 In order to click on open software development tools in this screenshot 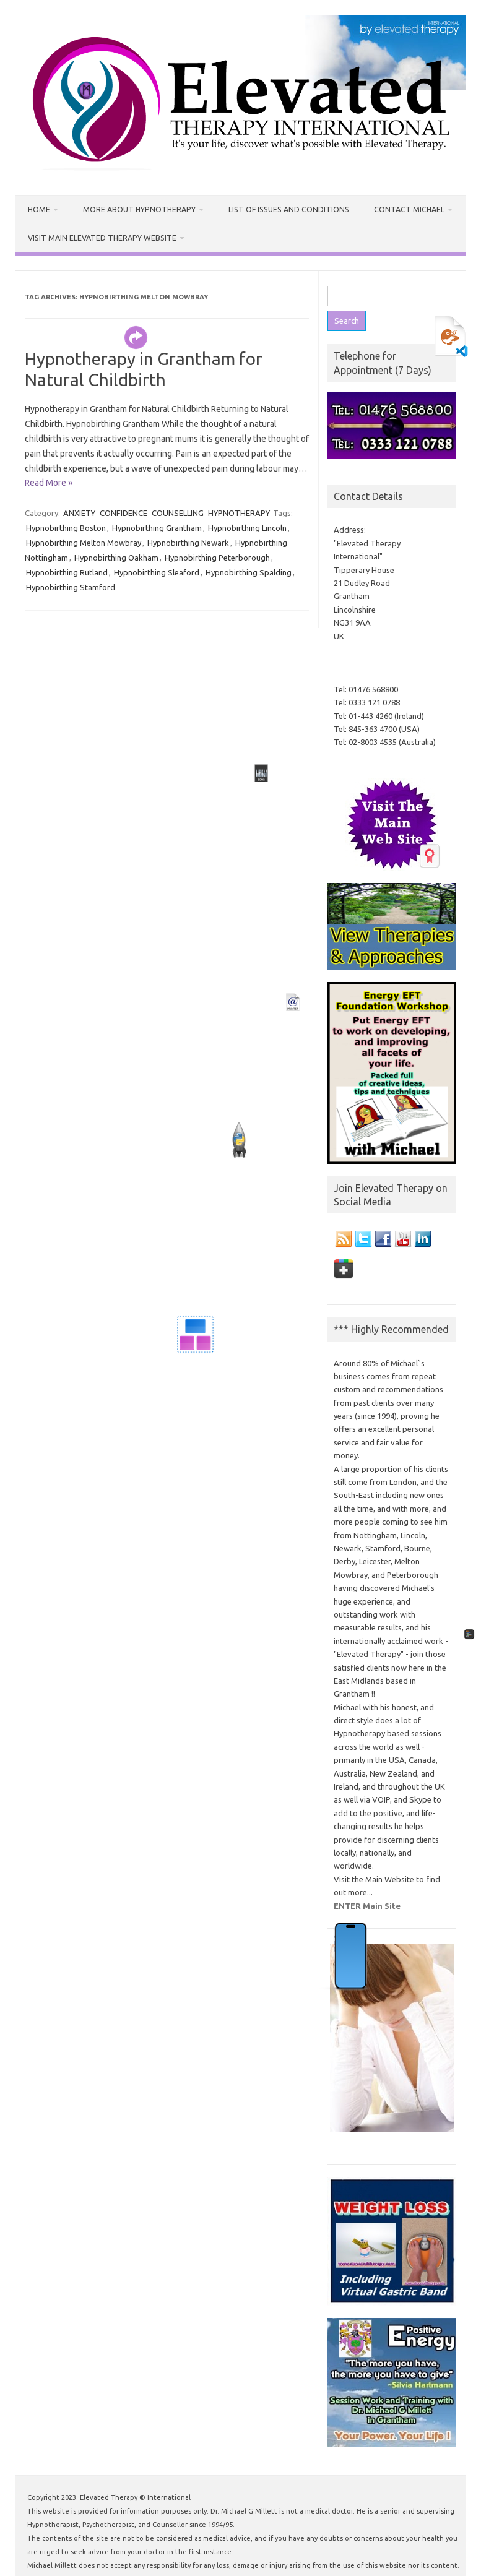, I will do `click(469, 1634)`.